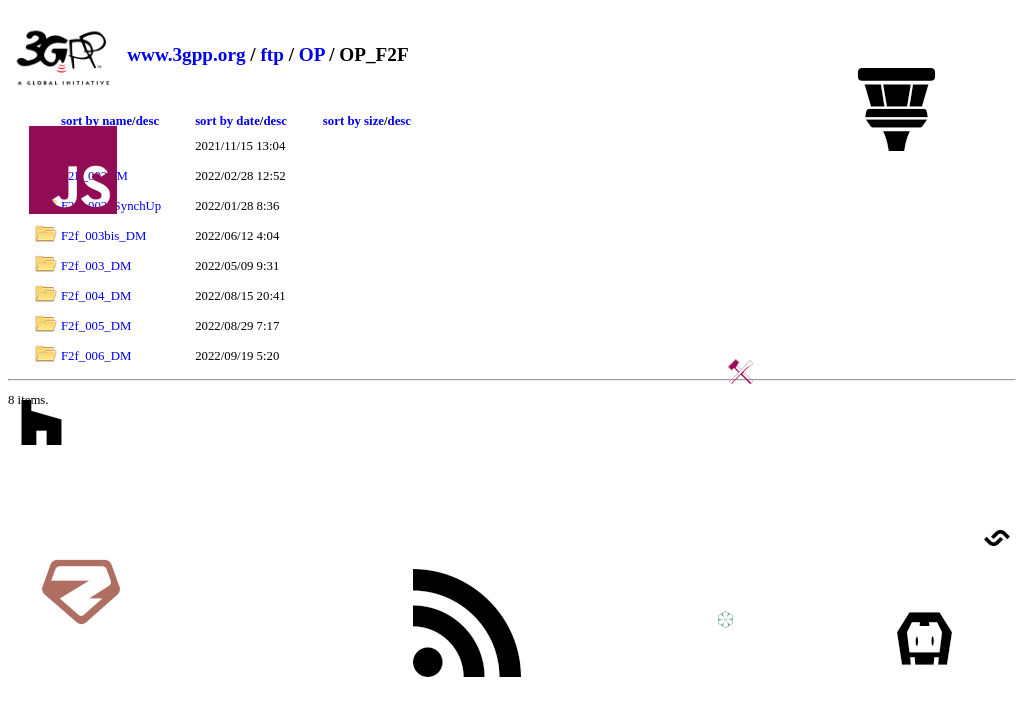 This screenshot has width=1024, height=720. I want to click on apache cordova framework logo, so click(924, 638).